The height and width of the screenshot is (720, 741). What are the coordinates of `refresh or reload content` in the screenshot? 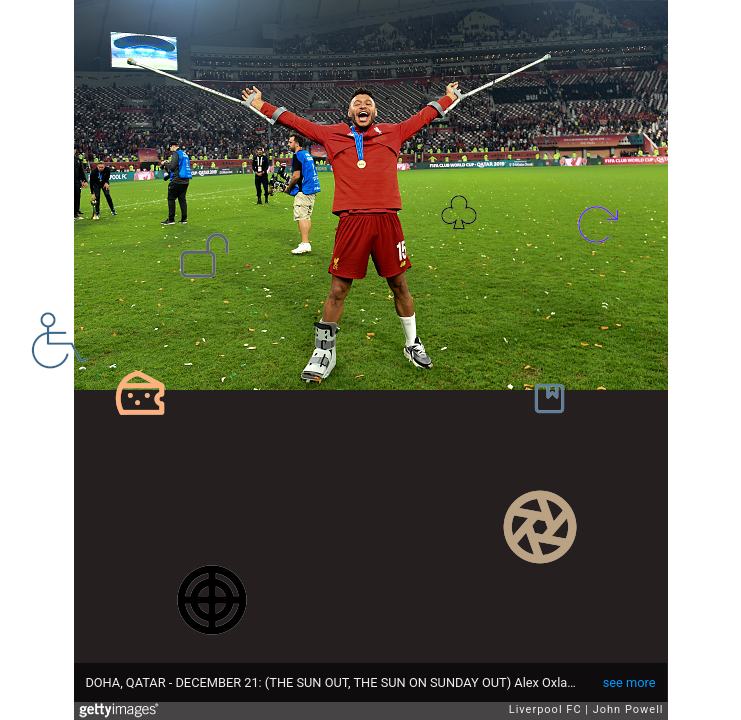 It's located at (596, 224).